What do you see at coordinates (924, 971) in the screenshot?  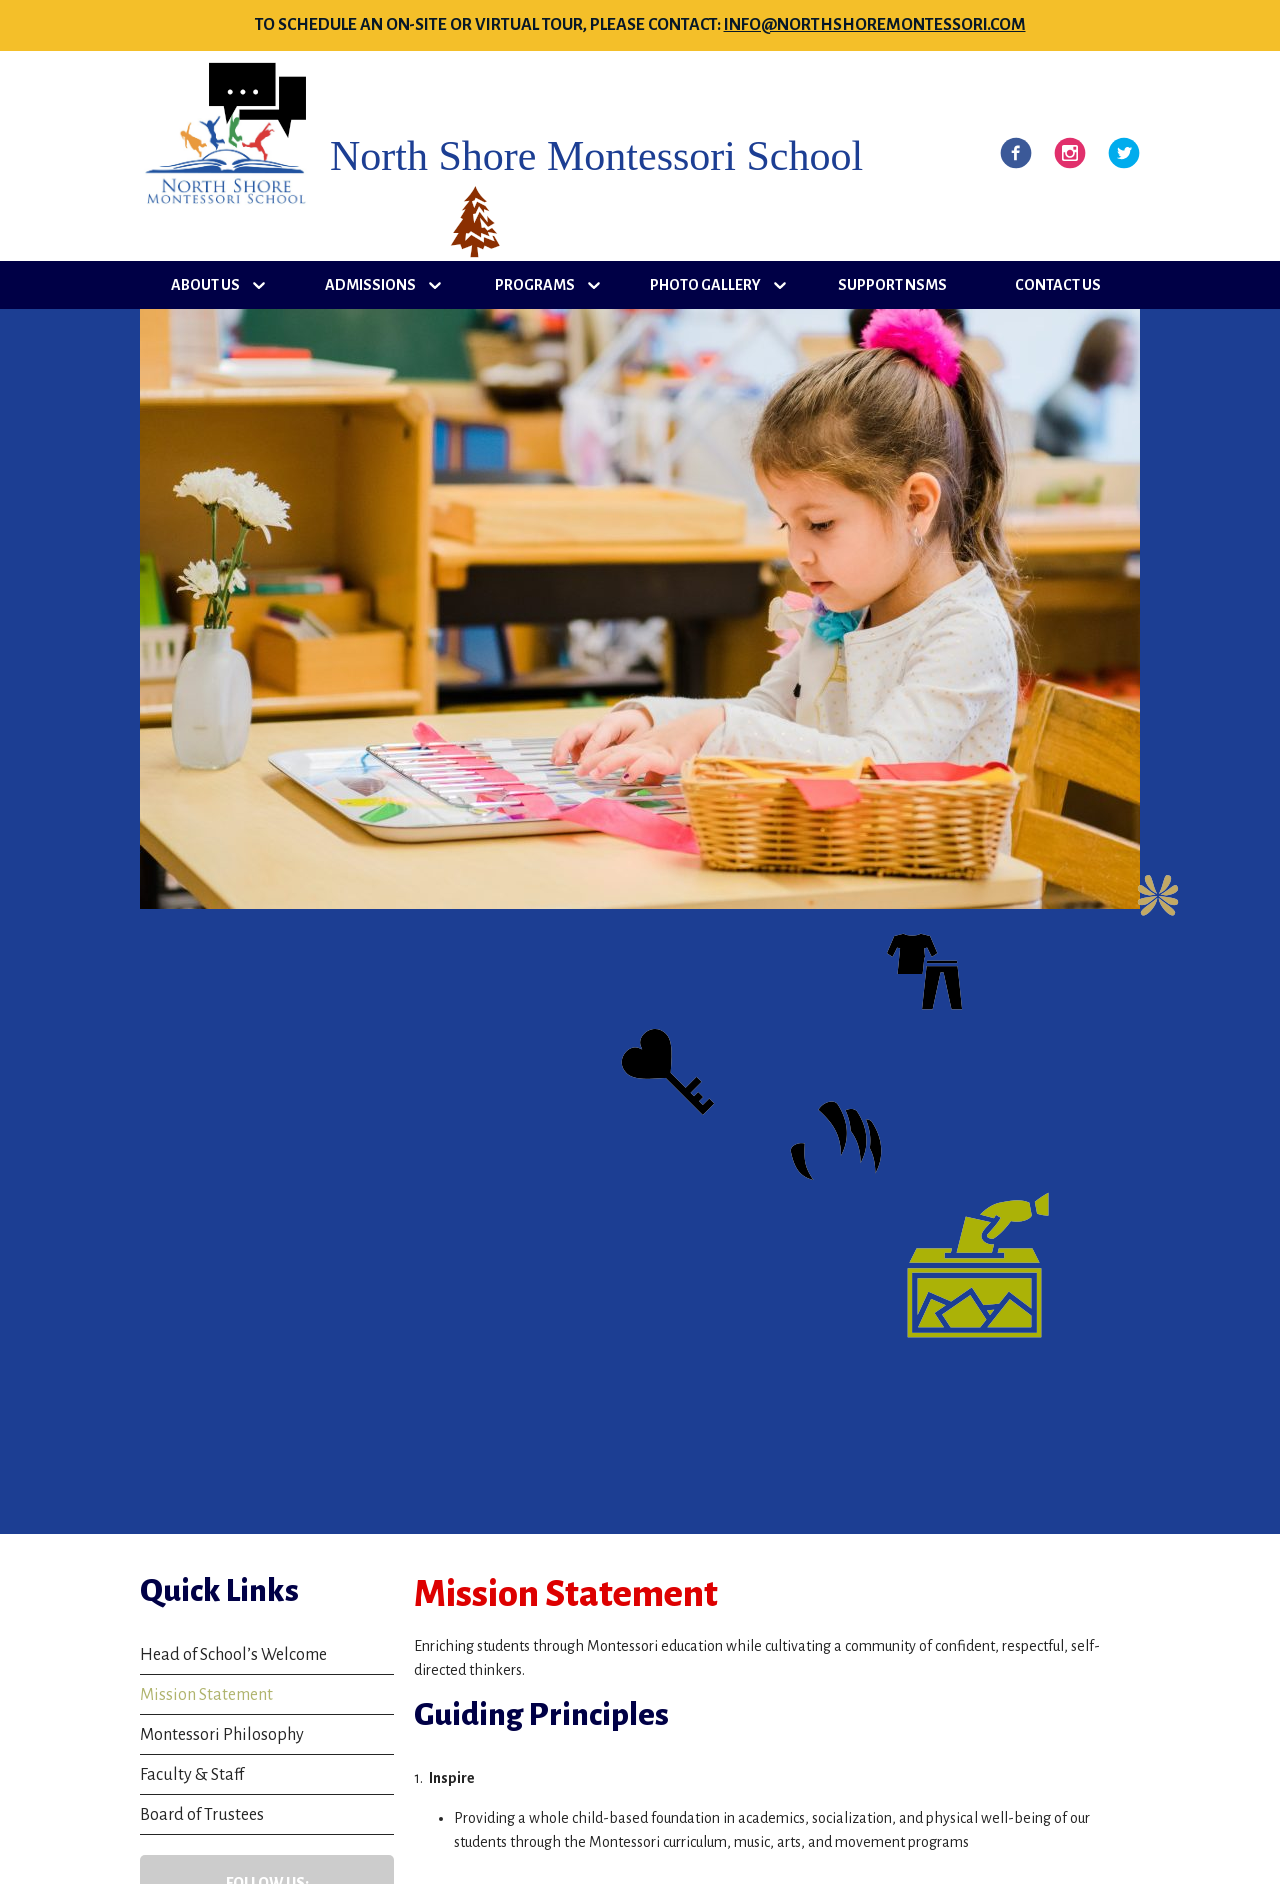 I see `browse clothing items or wardrobe` at bounding box center [924, 971].